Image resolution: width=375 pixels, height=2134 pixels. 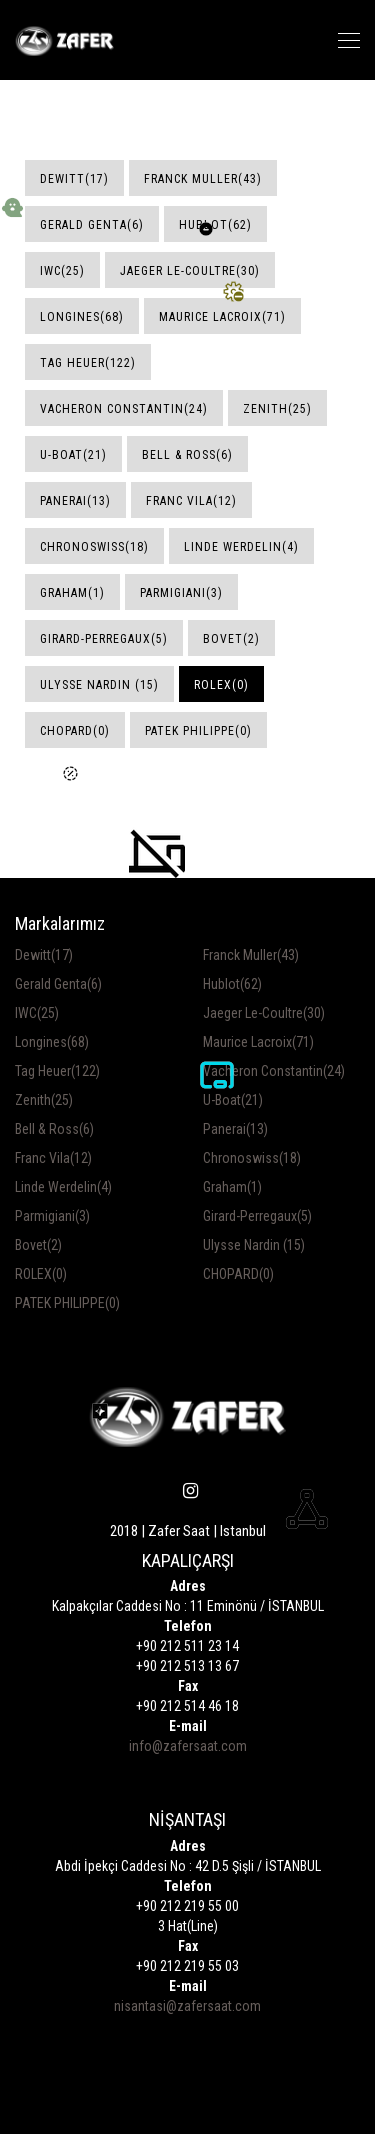 What do you see at coordinates (217, 1075) in the screenshot?
I see `open whiteboard or presentation mode` at bounding box center [217, 1075].